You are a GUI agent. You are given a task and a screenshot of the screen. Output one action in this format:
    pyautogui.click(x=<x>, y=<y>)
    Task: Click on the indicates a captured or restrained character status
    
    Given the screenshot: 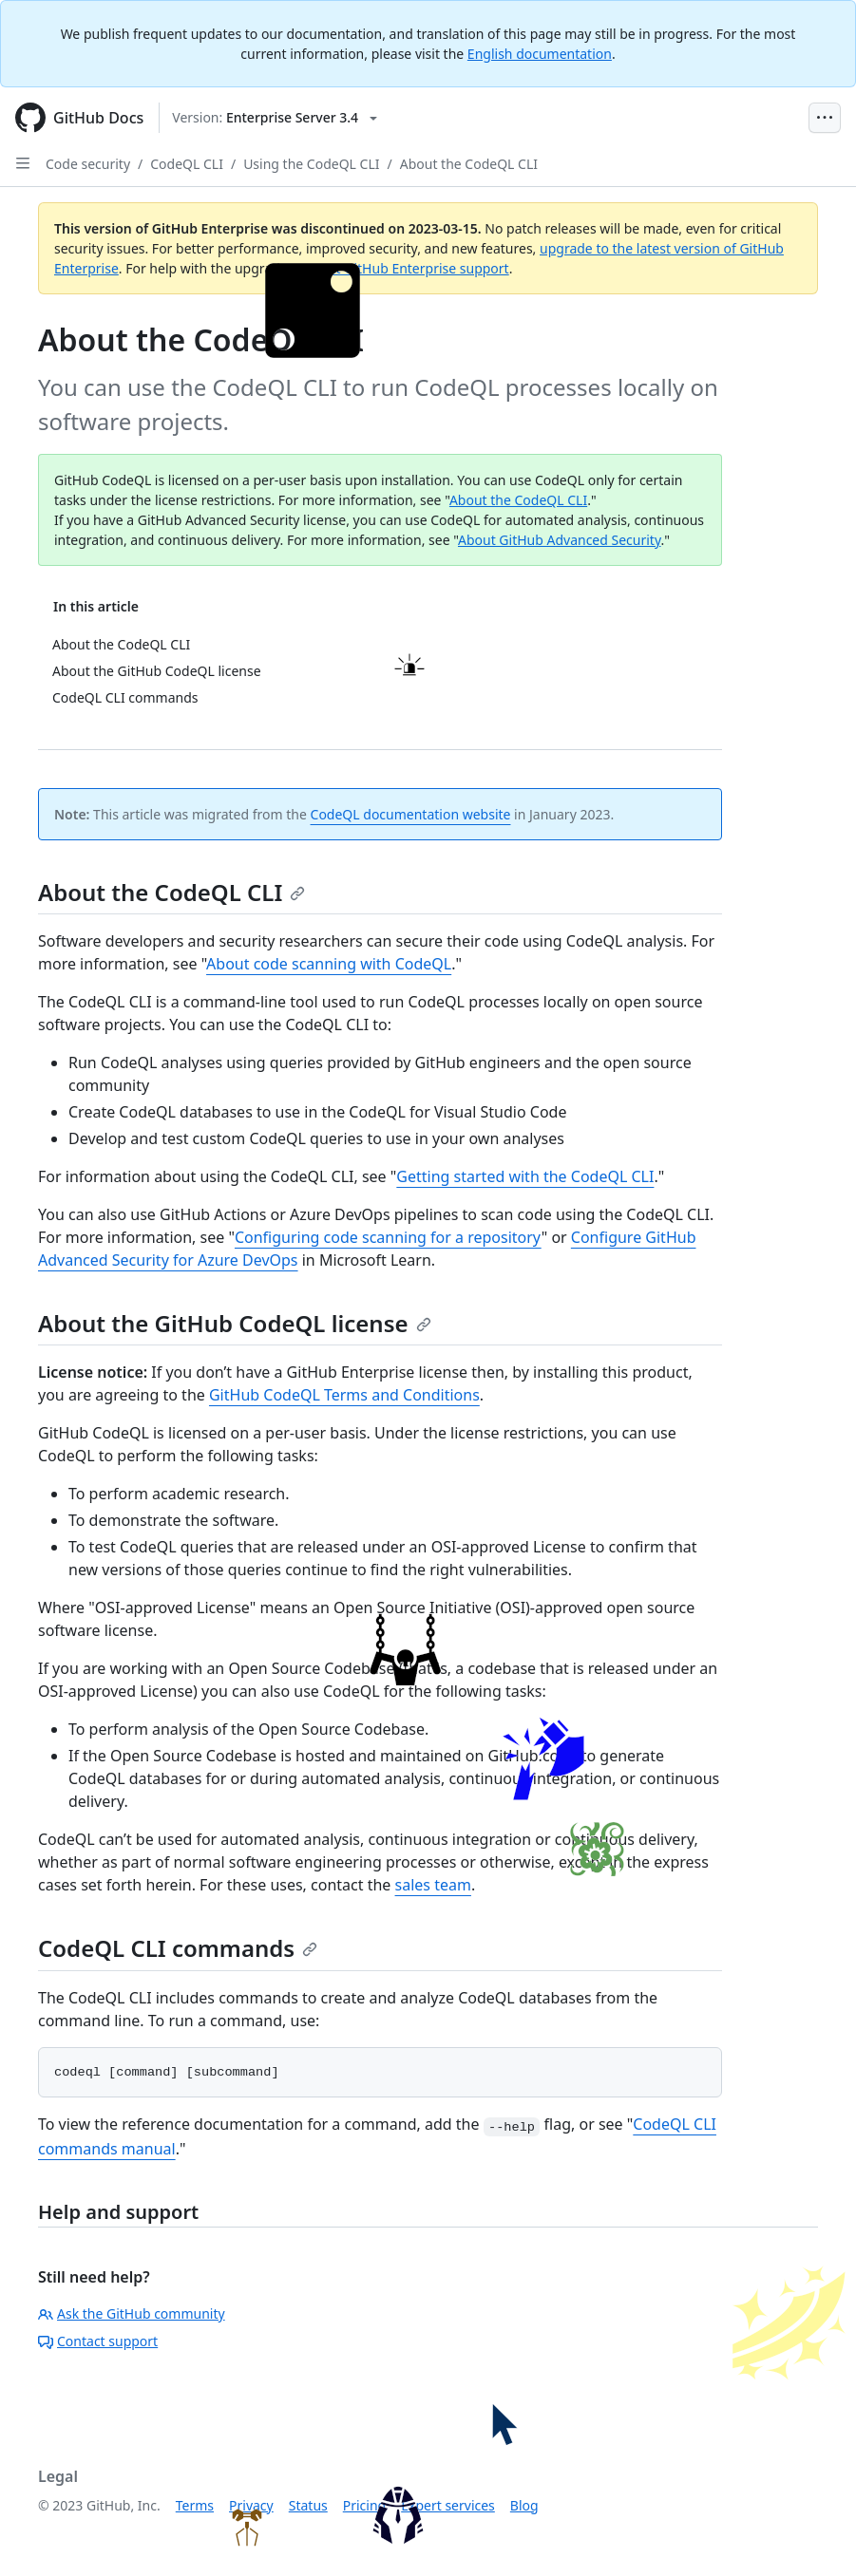 What is the action you would take?
    pyautogui.click(x=405, y=1649)
    